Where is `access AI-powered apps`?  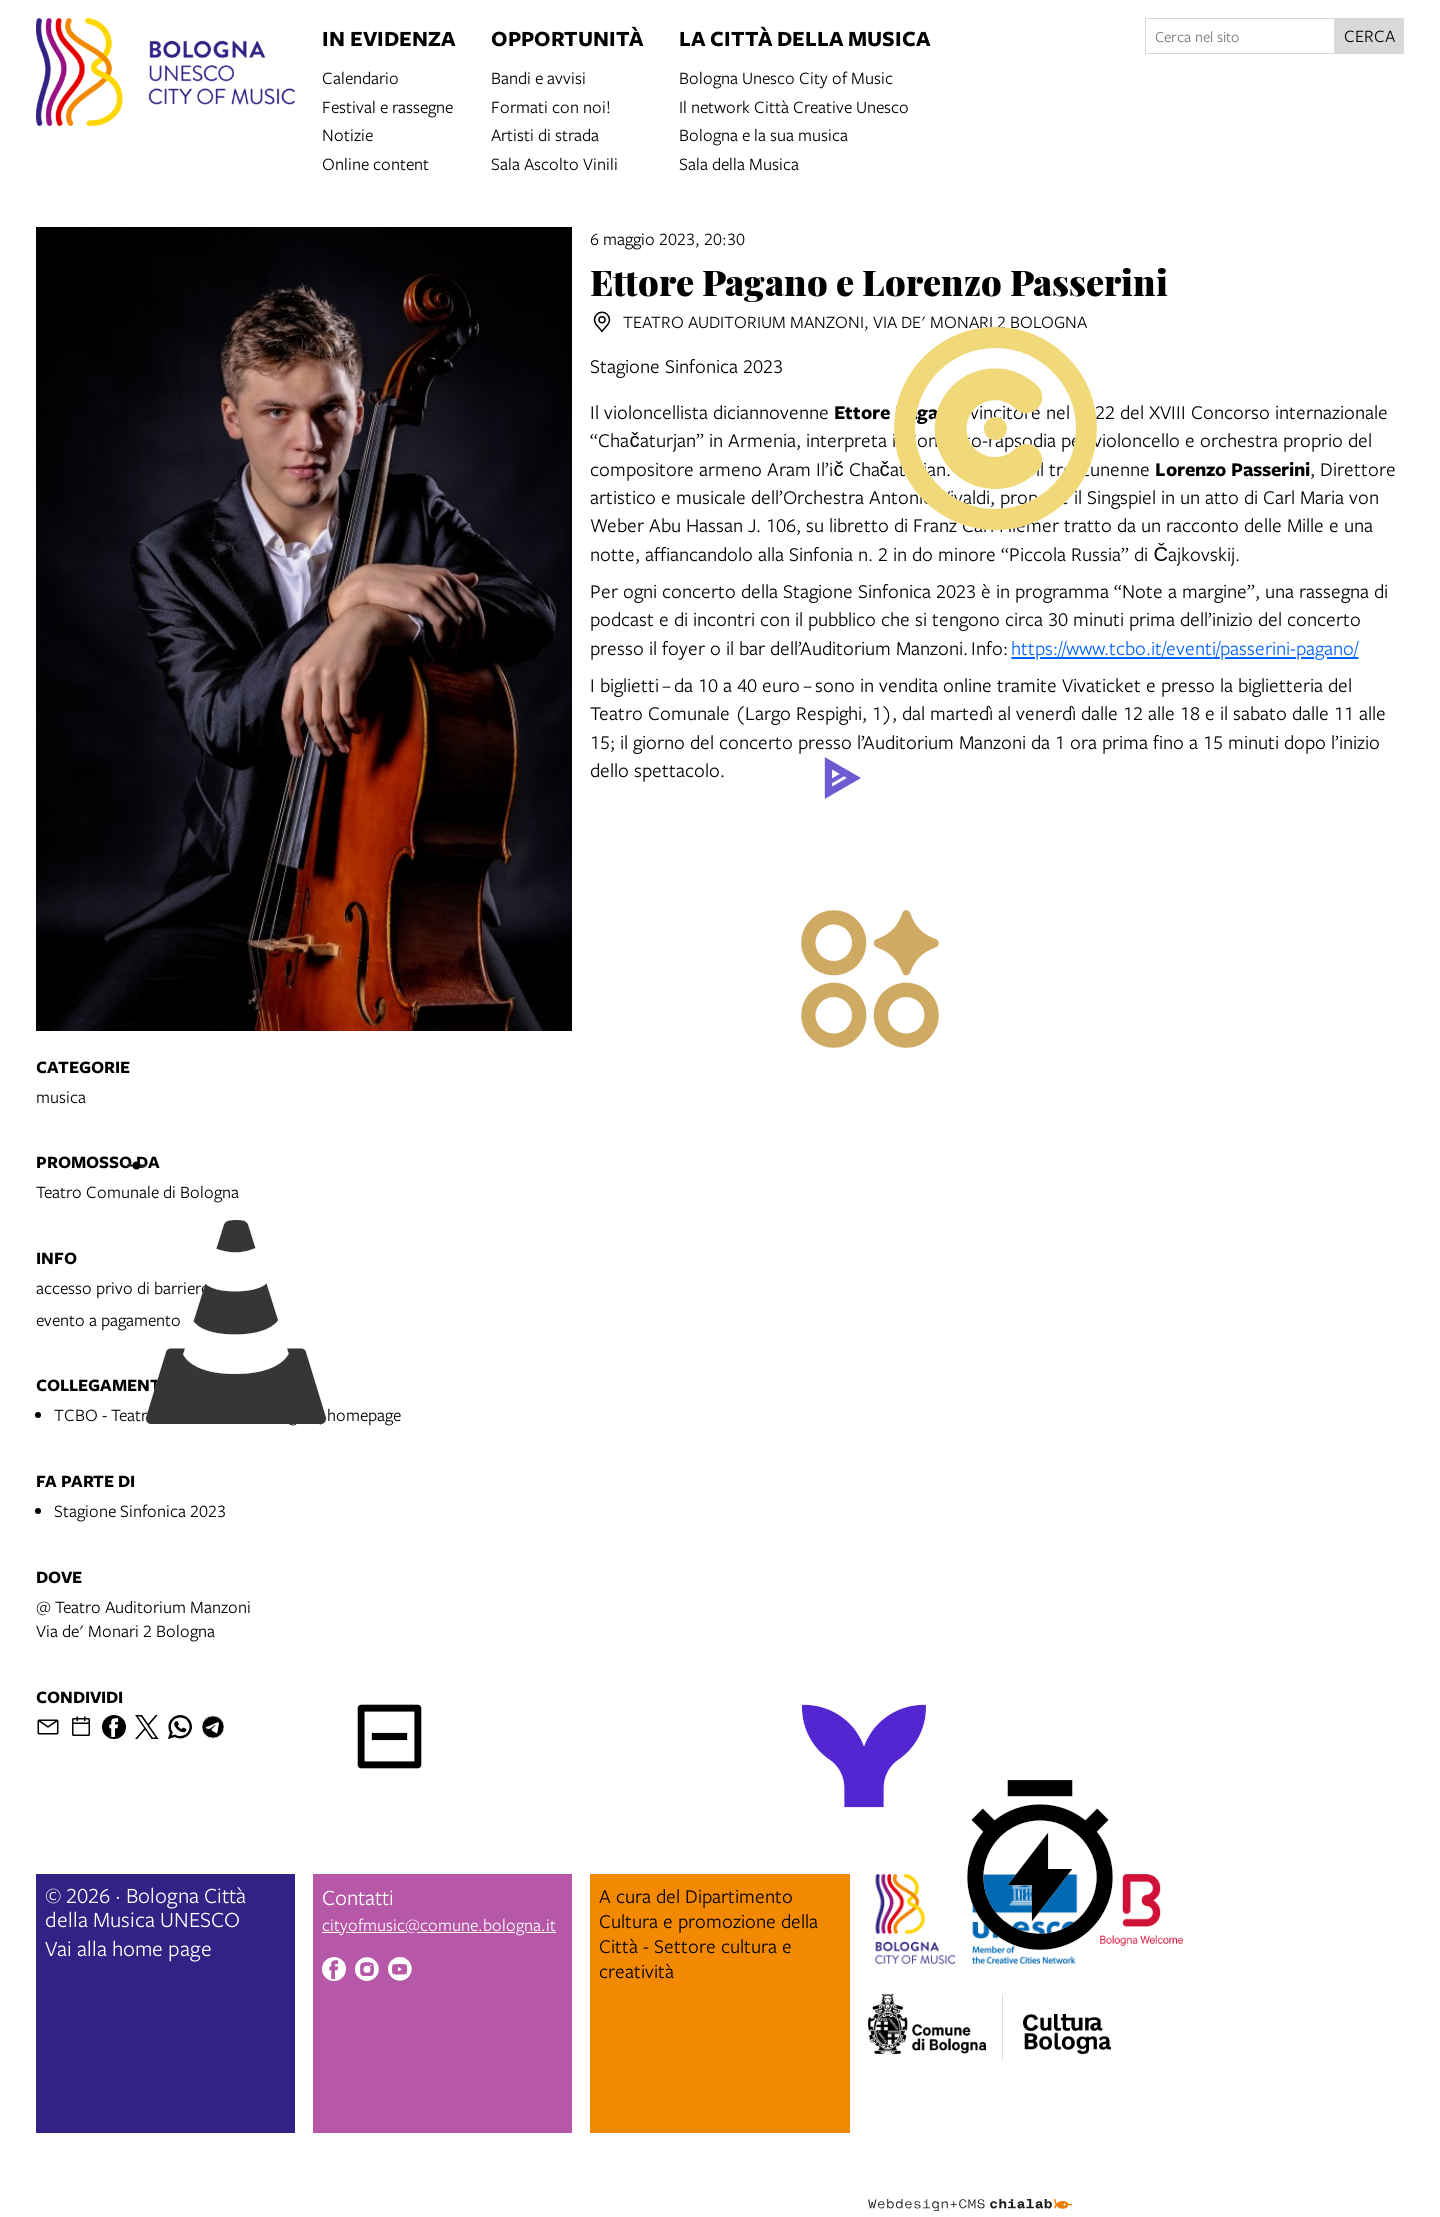 access AI-powered apps is located at coordinates (870, 979).